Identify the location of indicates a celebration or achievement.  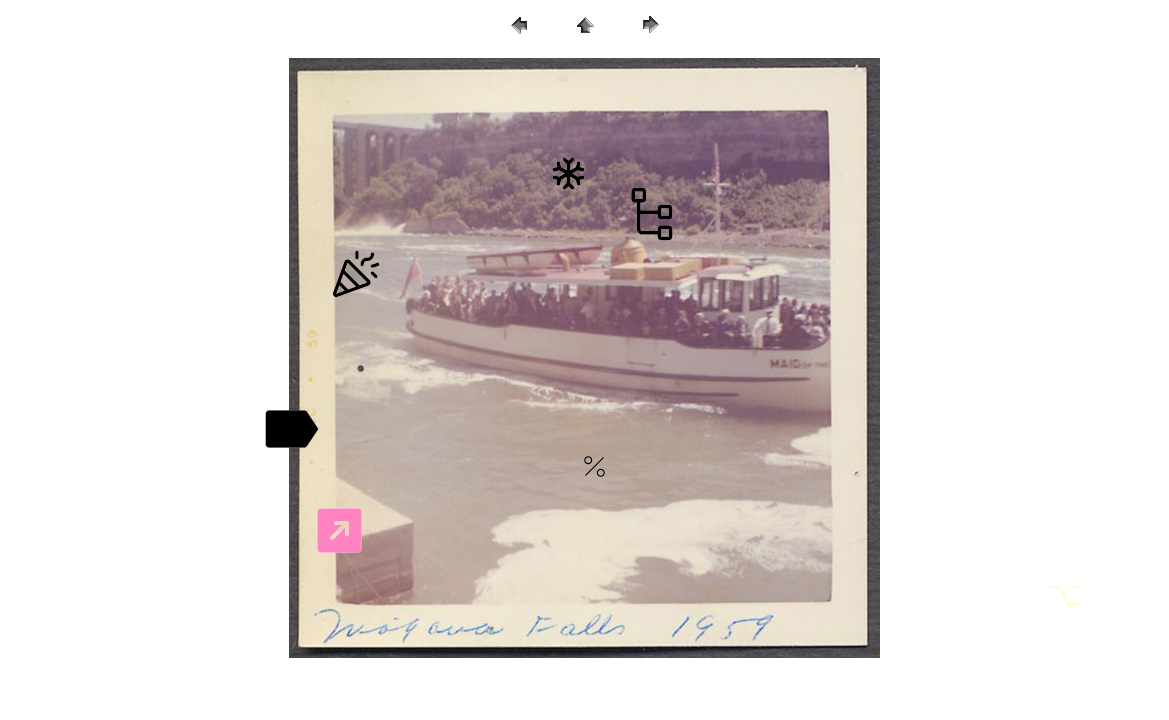
(353, 276).